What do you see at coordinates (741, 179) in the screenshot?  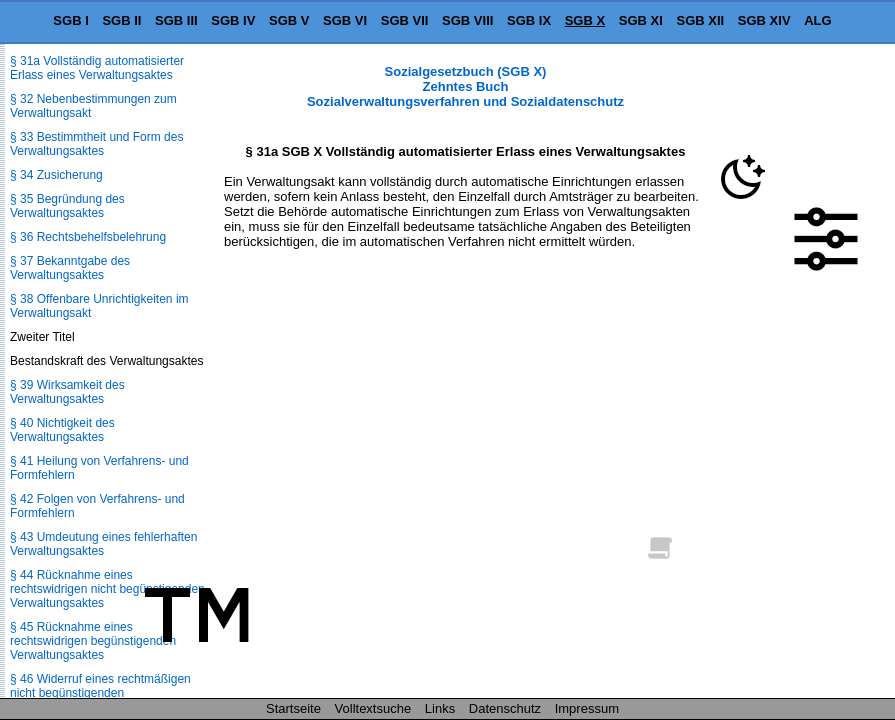 I see `toggle dark mode or night theme` at bounding box center [741, 179].